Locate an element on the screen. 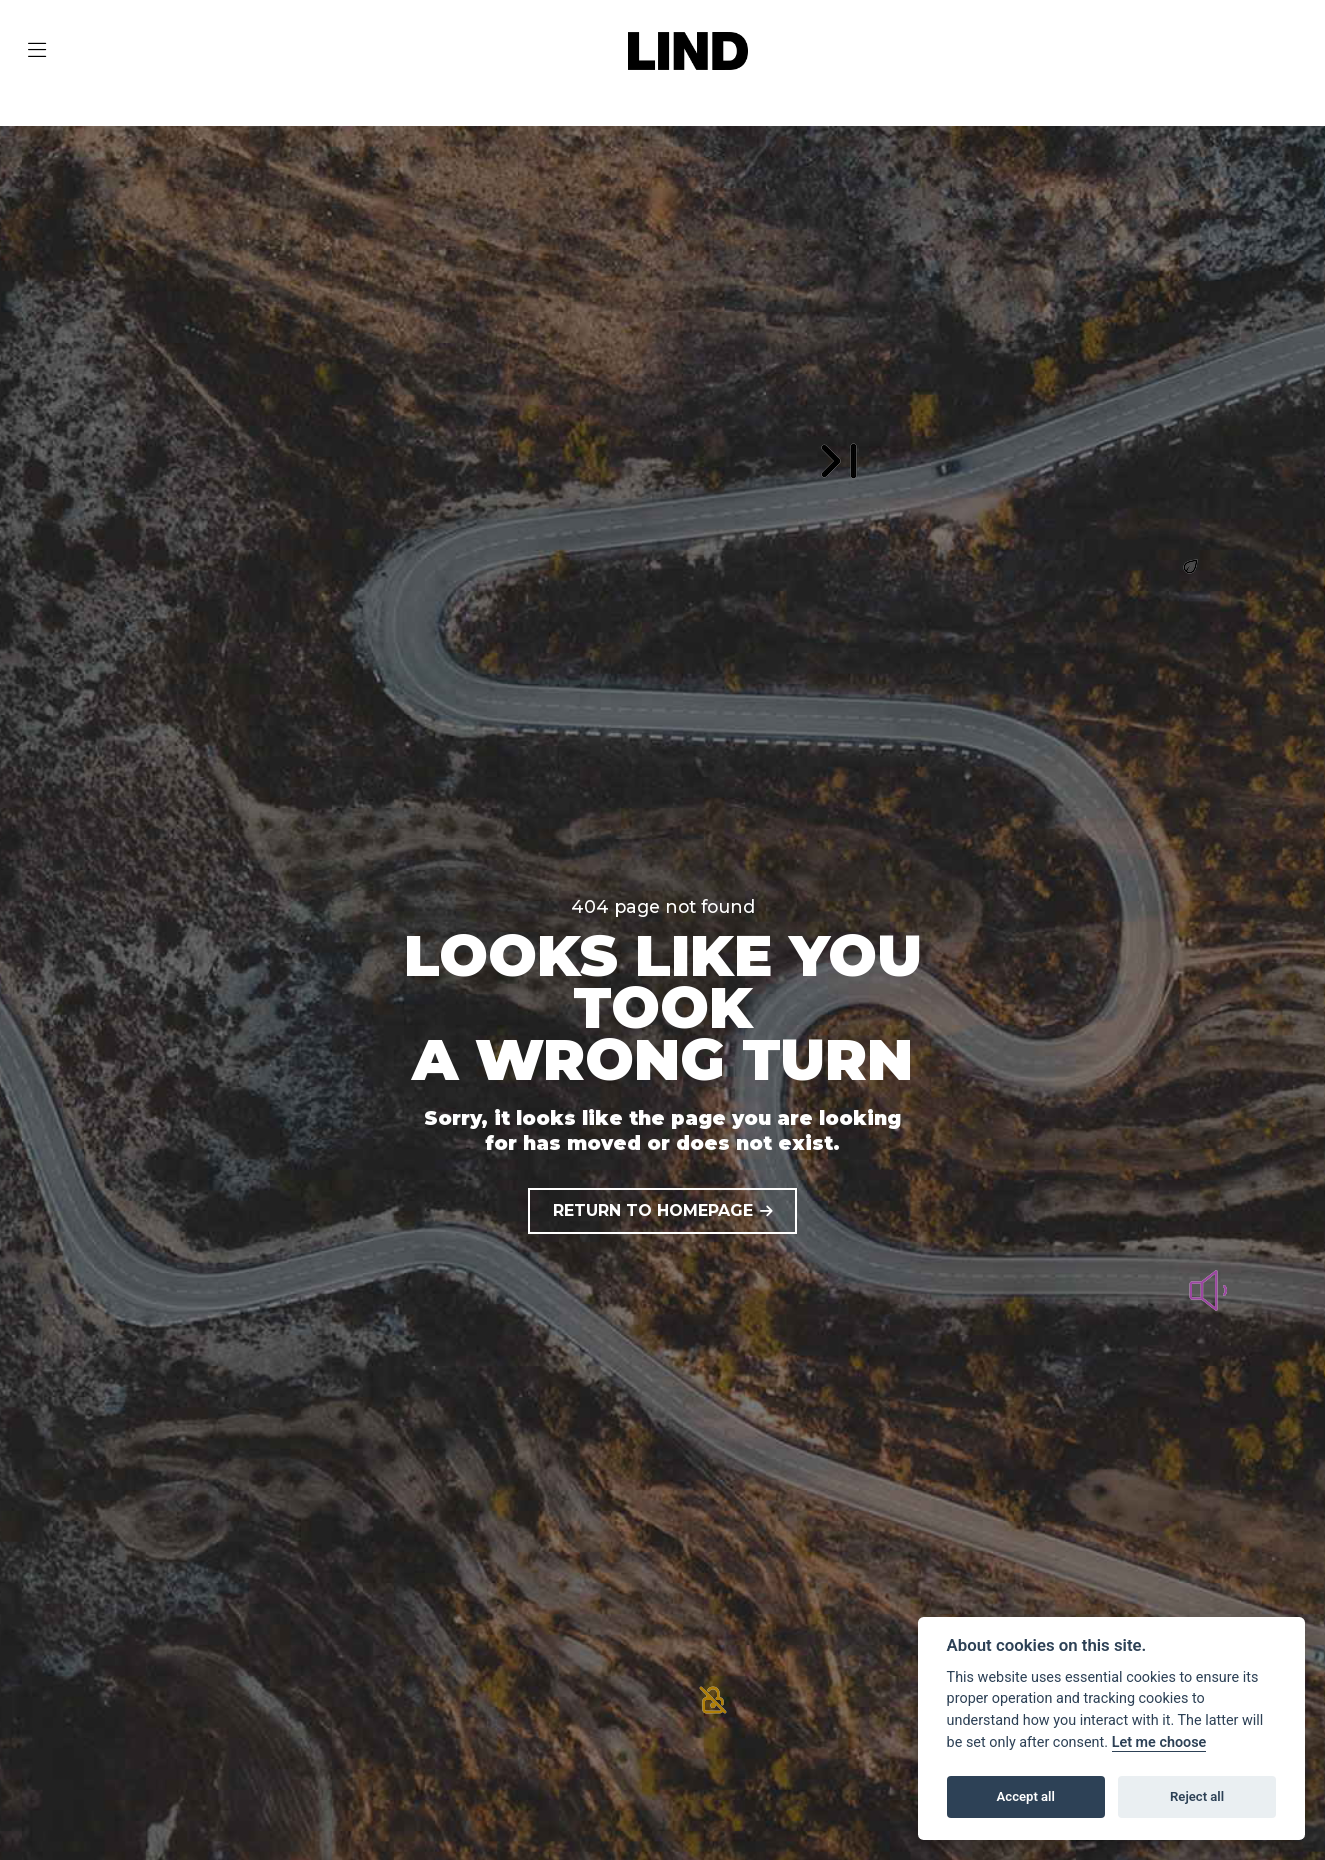  audio playing at low volume is located at coordinates (1211, 1290).